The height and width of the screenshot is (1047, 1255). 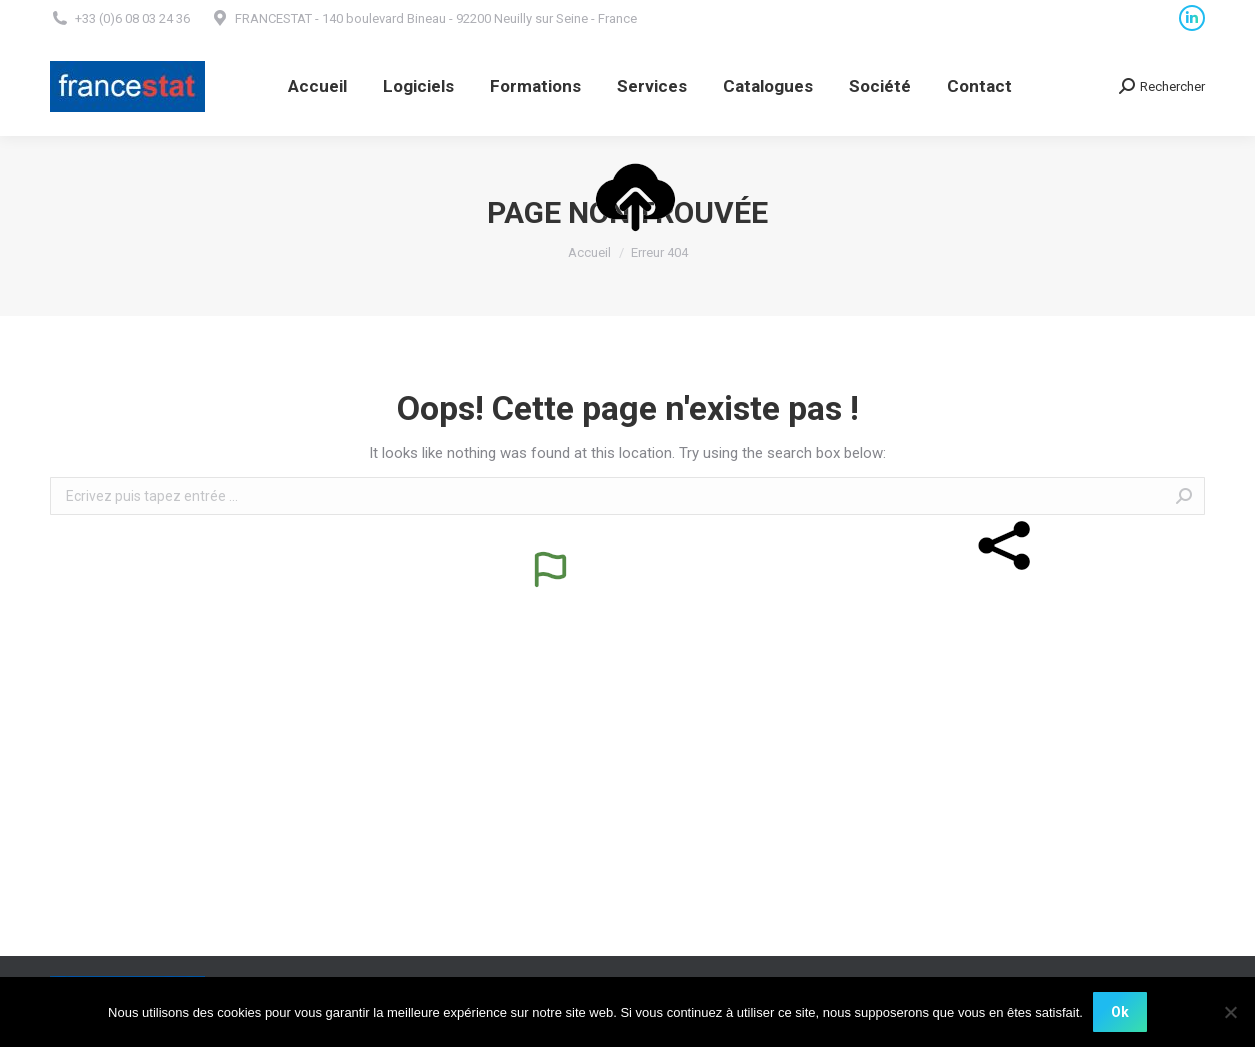 What do you see at coordinates (635, 195) in the screenshot?
I see `upload a file to cloud storage` at bounding box center [635, 195].